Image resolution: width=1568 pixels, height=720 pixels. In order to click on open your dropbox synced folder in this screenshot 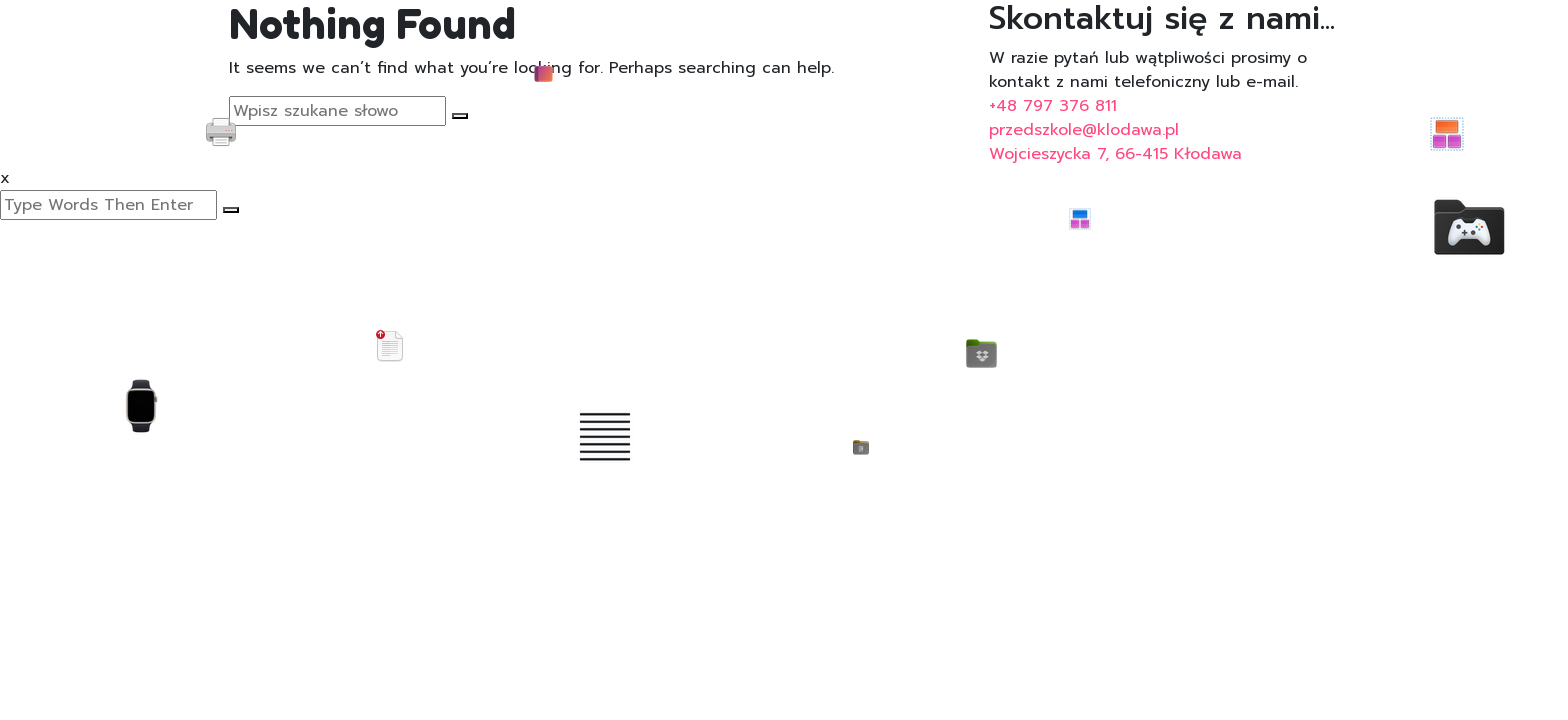, I will do `click(981, 353)`.